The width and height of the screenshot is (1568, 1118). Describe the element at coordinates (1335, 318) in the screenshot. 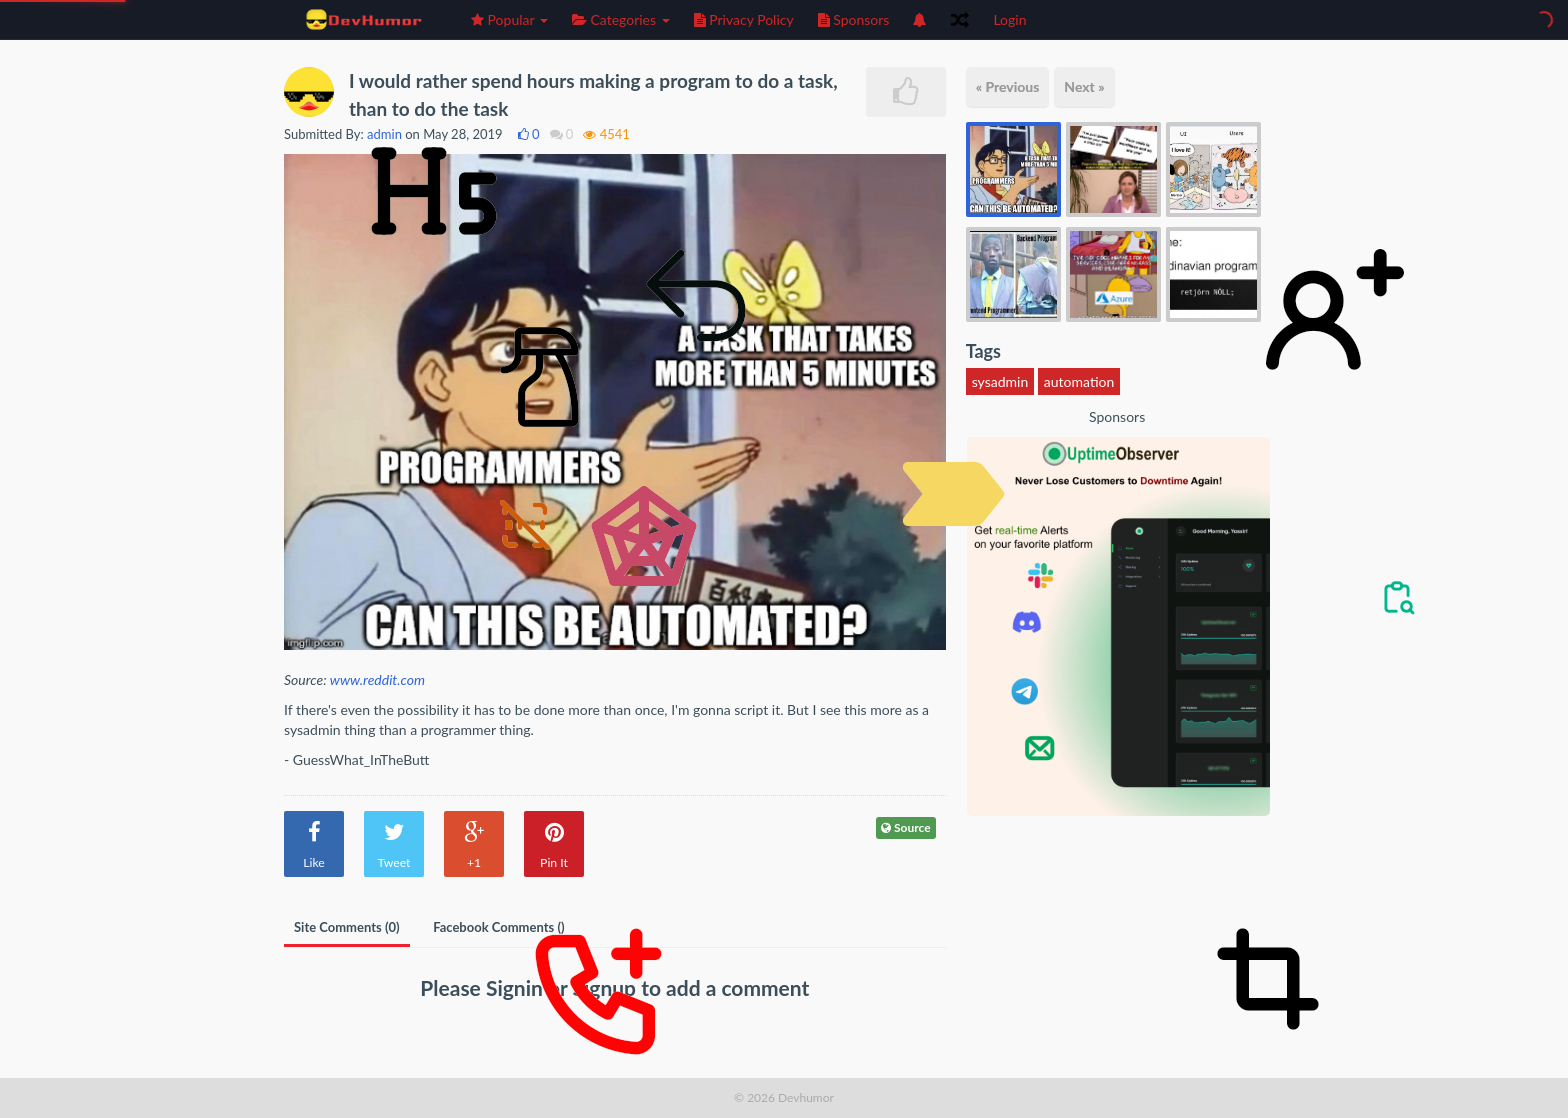

I see `add a new contact or friend` at that location.